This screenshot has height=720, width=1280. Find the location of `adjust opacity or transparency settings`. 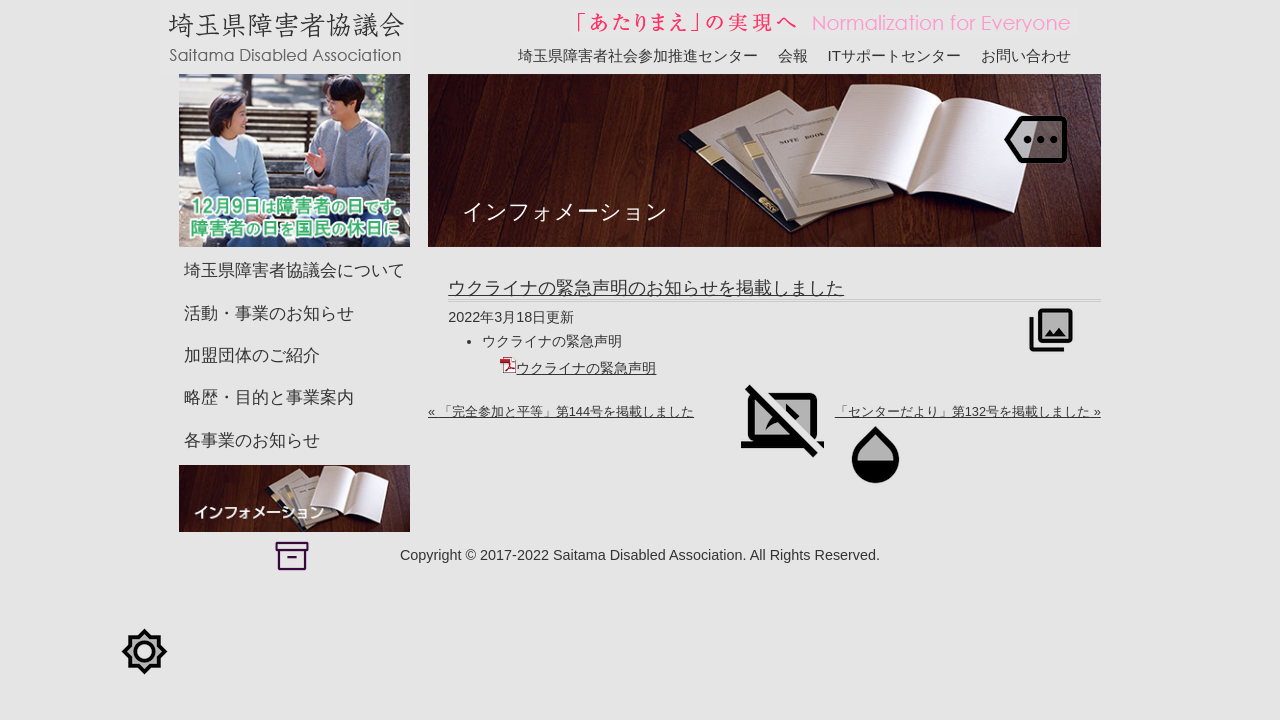

adjust opacity or transparency settings is located at coordinates (875, 454).